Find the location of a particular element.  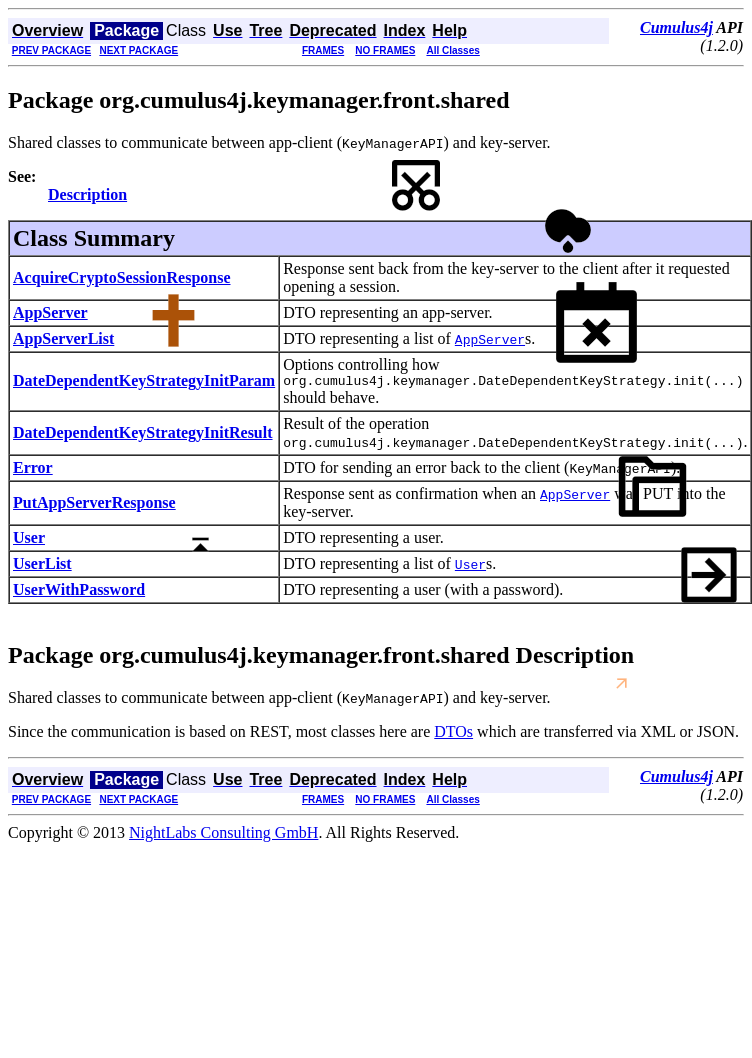

navigate to the next item or screen is located at coordinates (709, 575).